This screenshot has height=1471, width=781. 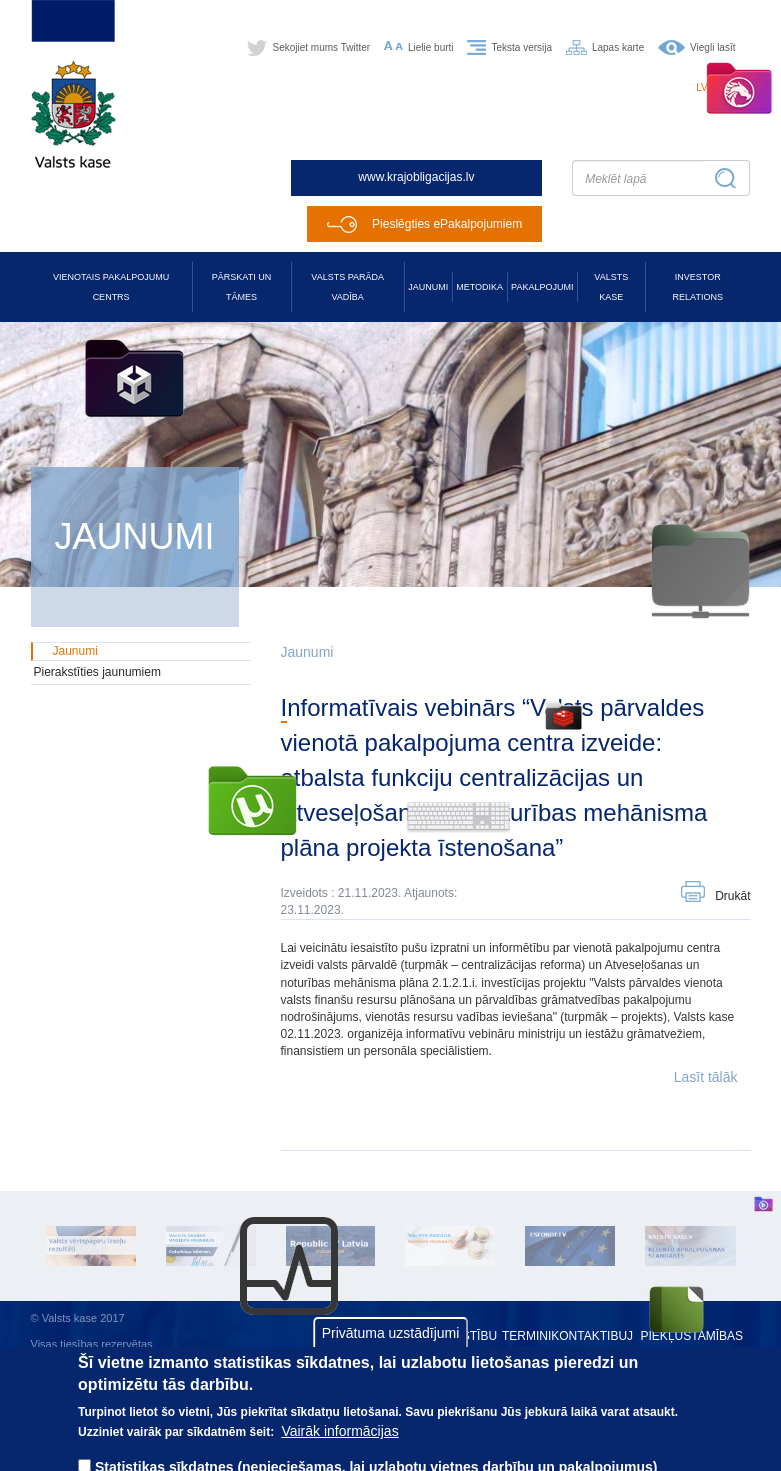 What do you see at coordinates (252, 803) in the screenshot?
I see `folder containing uTorrent downloads` at bounding box center [252, 803].